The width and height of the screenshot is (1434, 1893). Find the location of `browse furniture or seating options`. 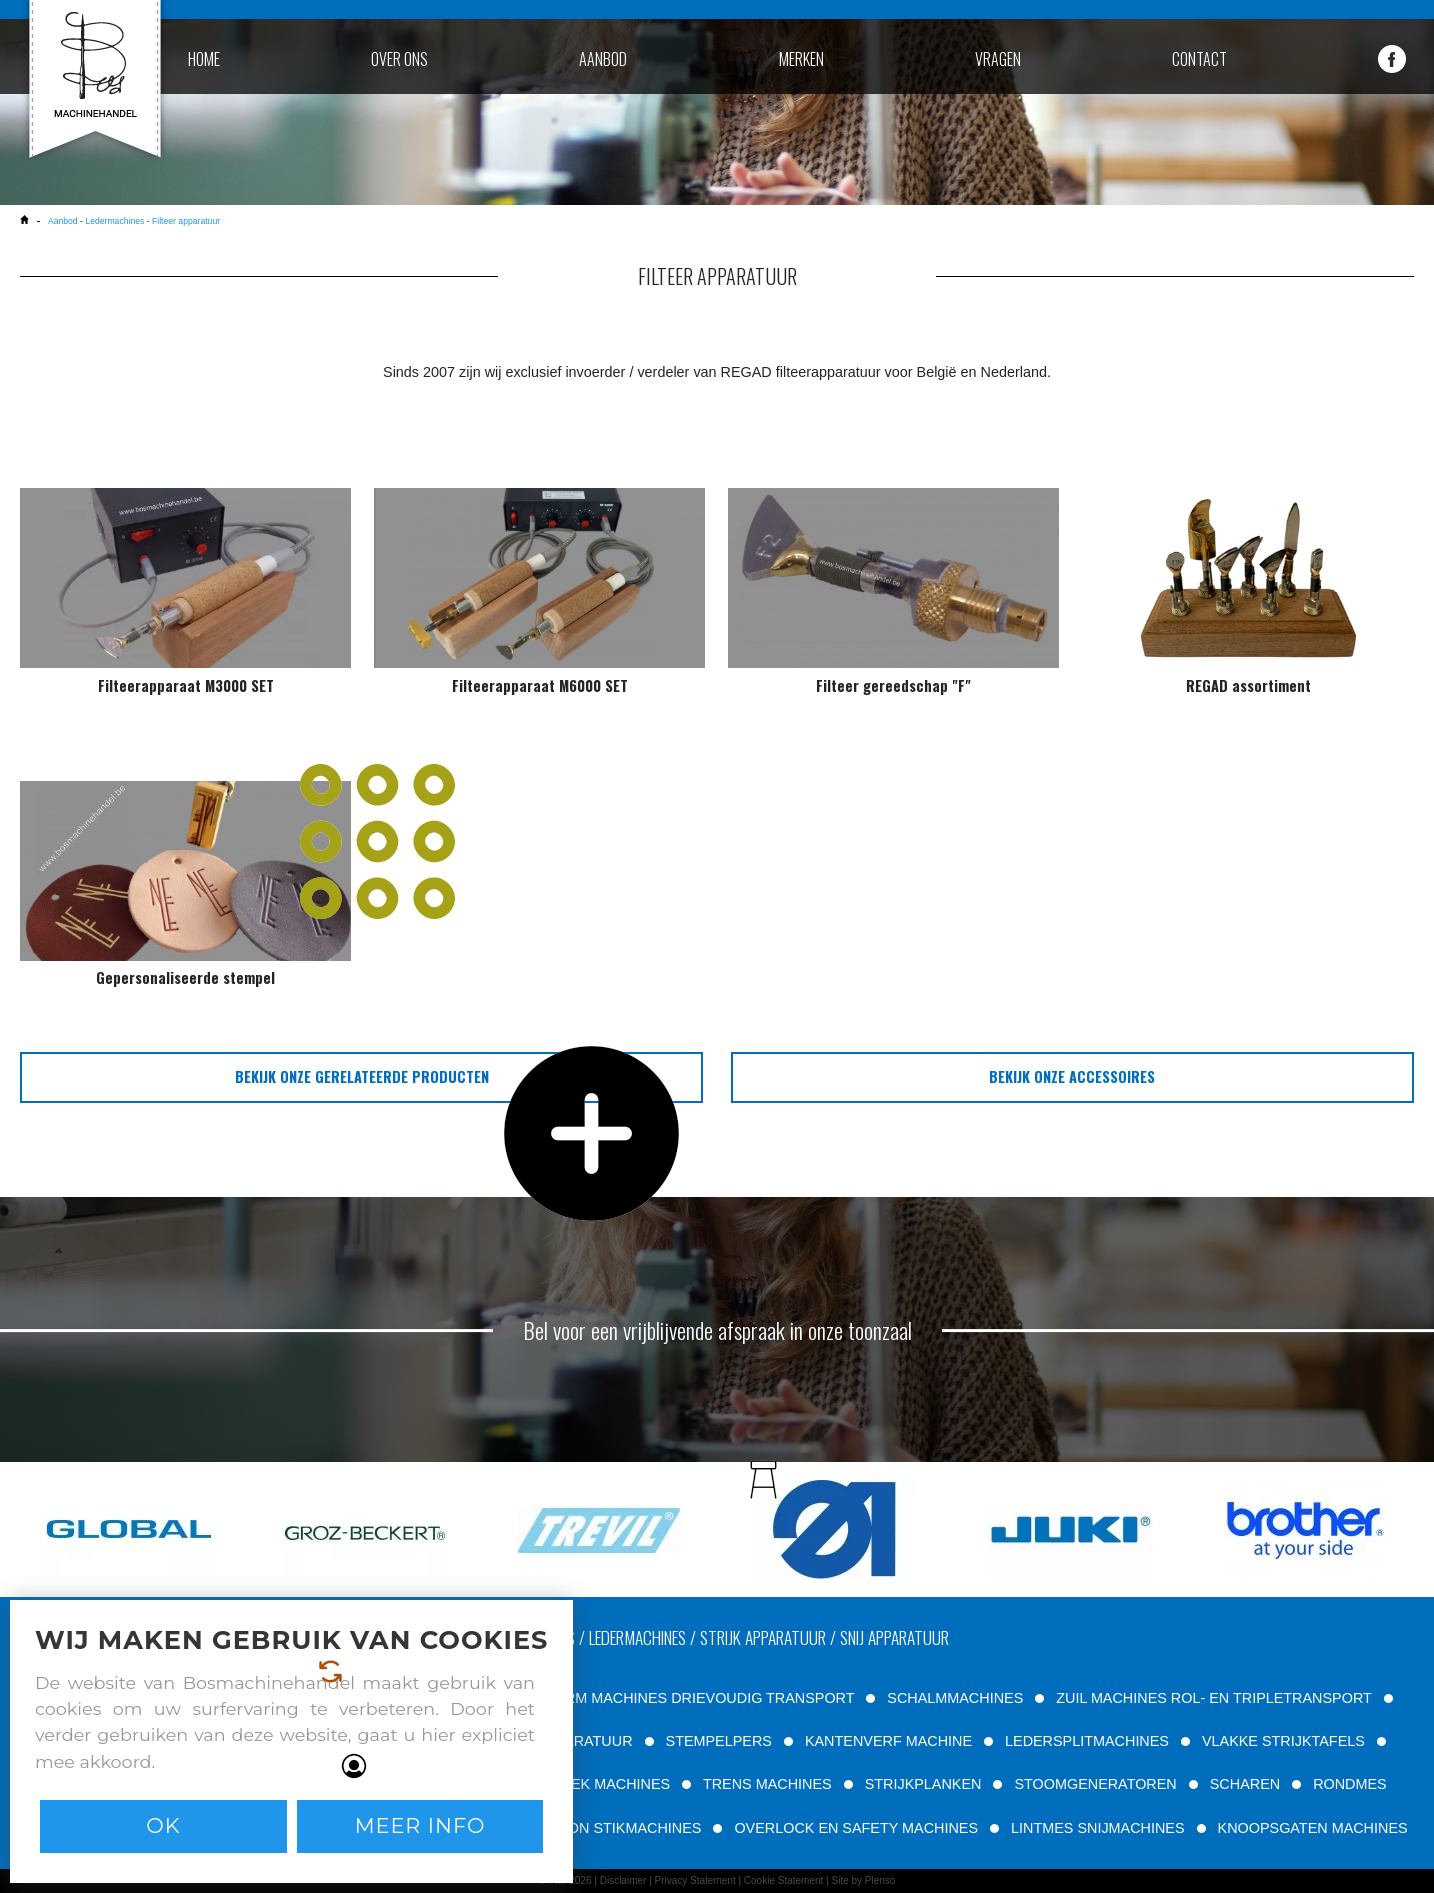

browse furniture or seating options is located at coordinates (763, 1479).